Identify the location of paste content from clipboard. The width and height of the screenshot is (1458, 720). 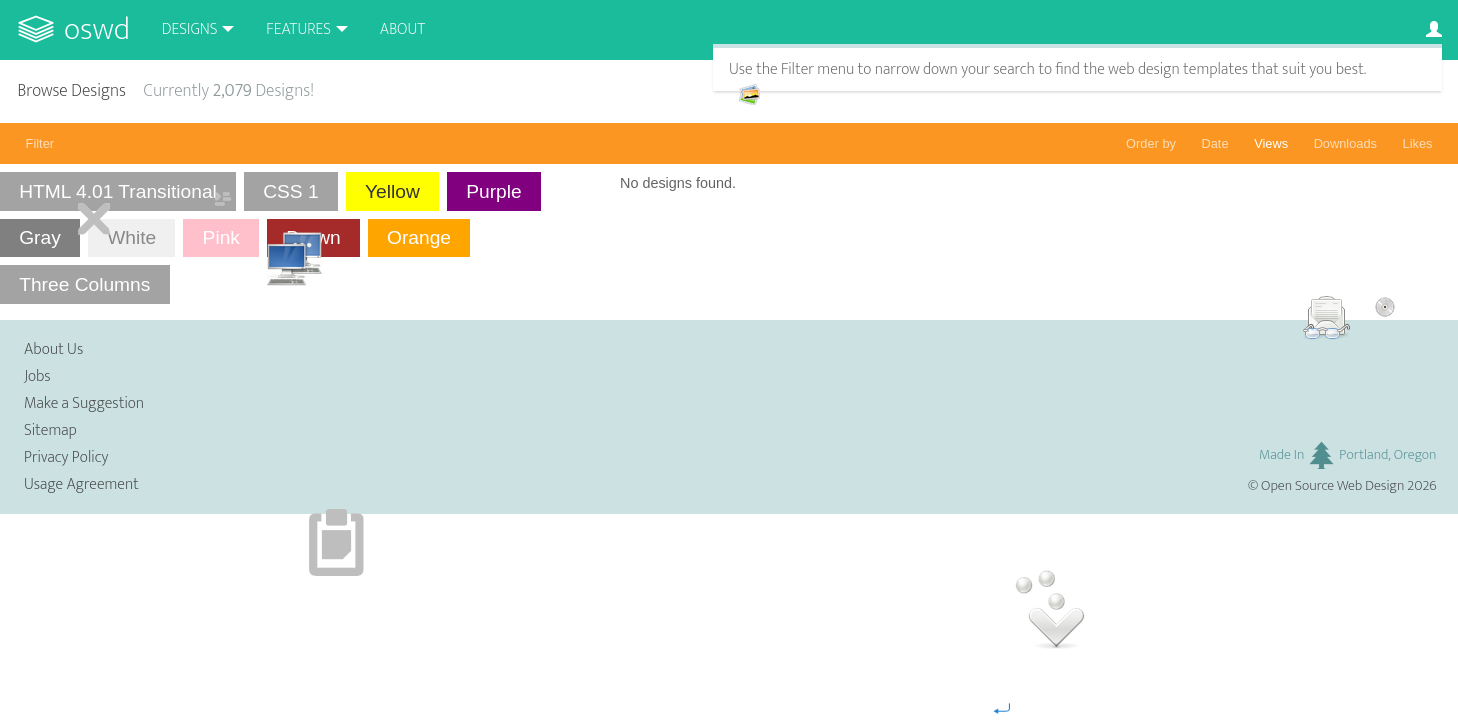
(338, 542).